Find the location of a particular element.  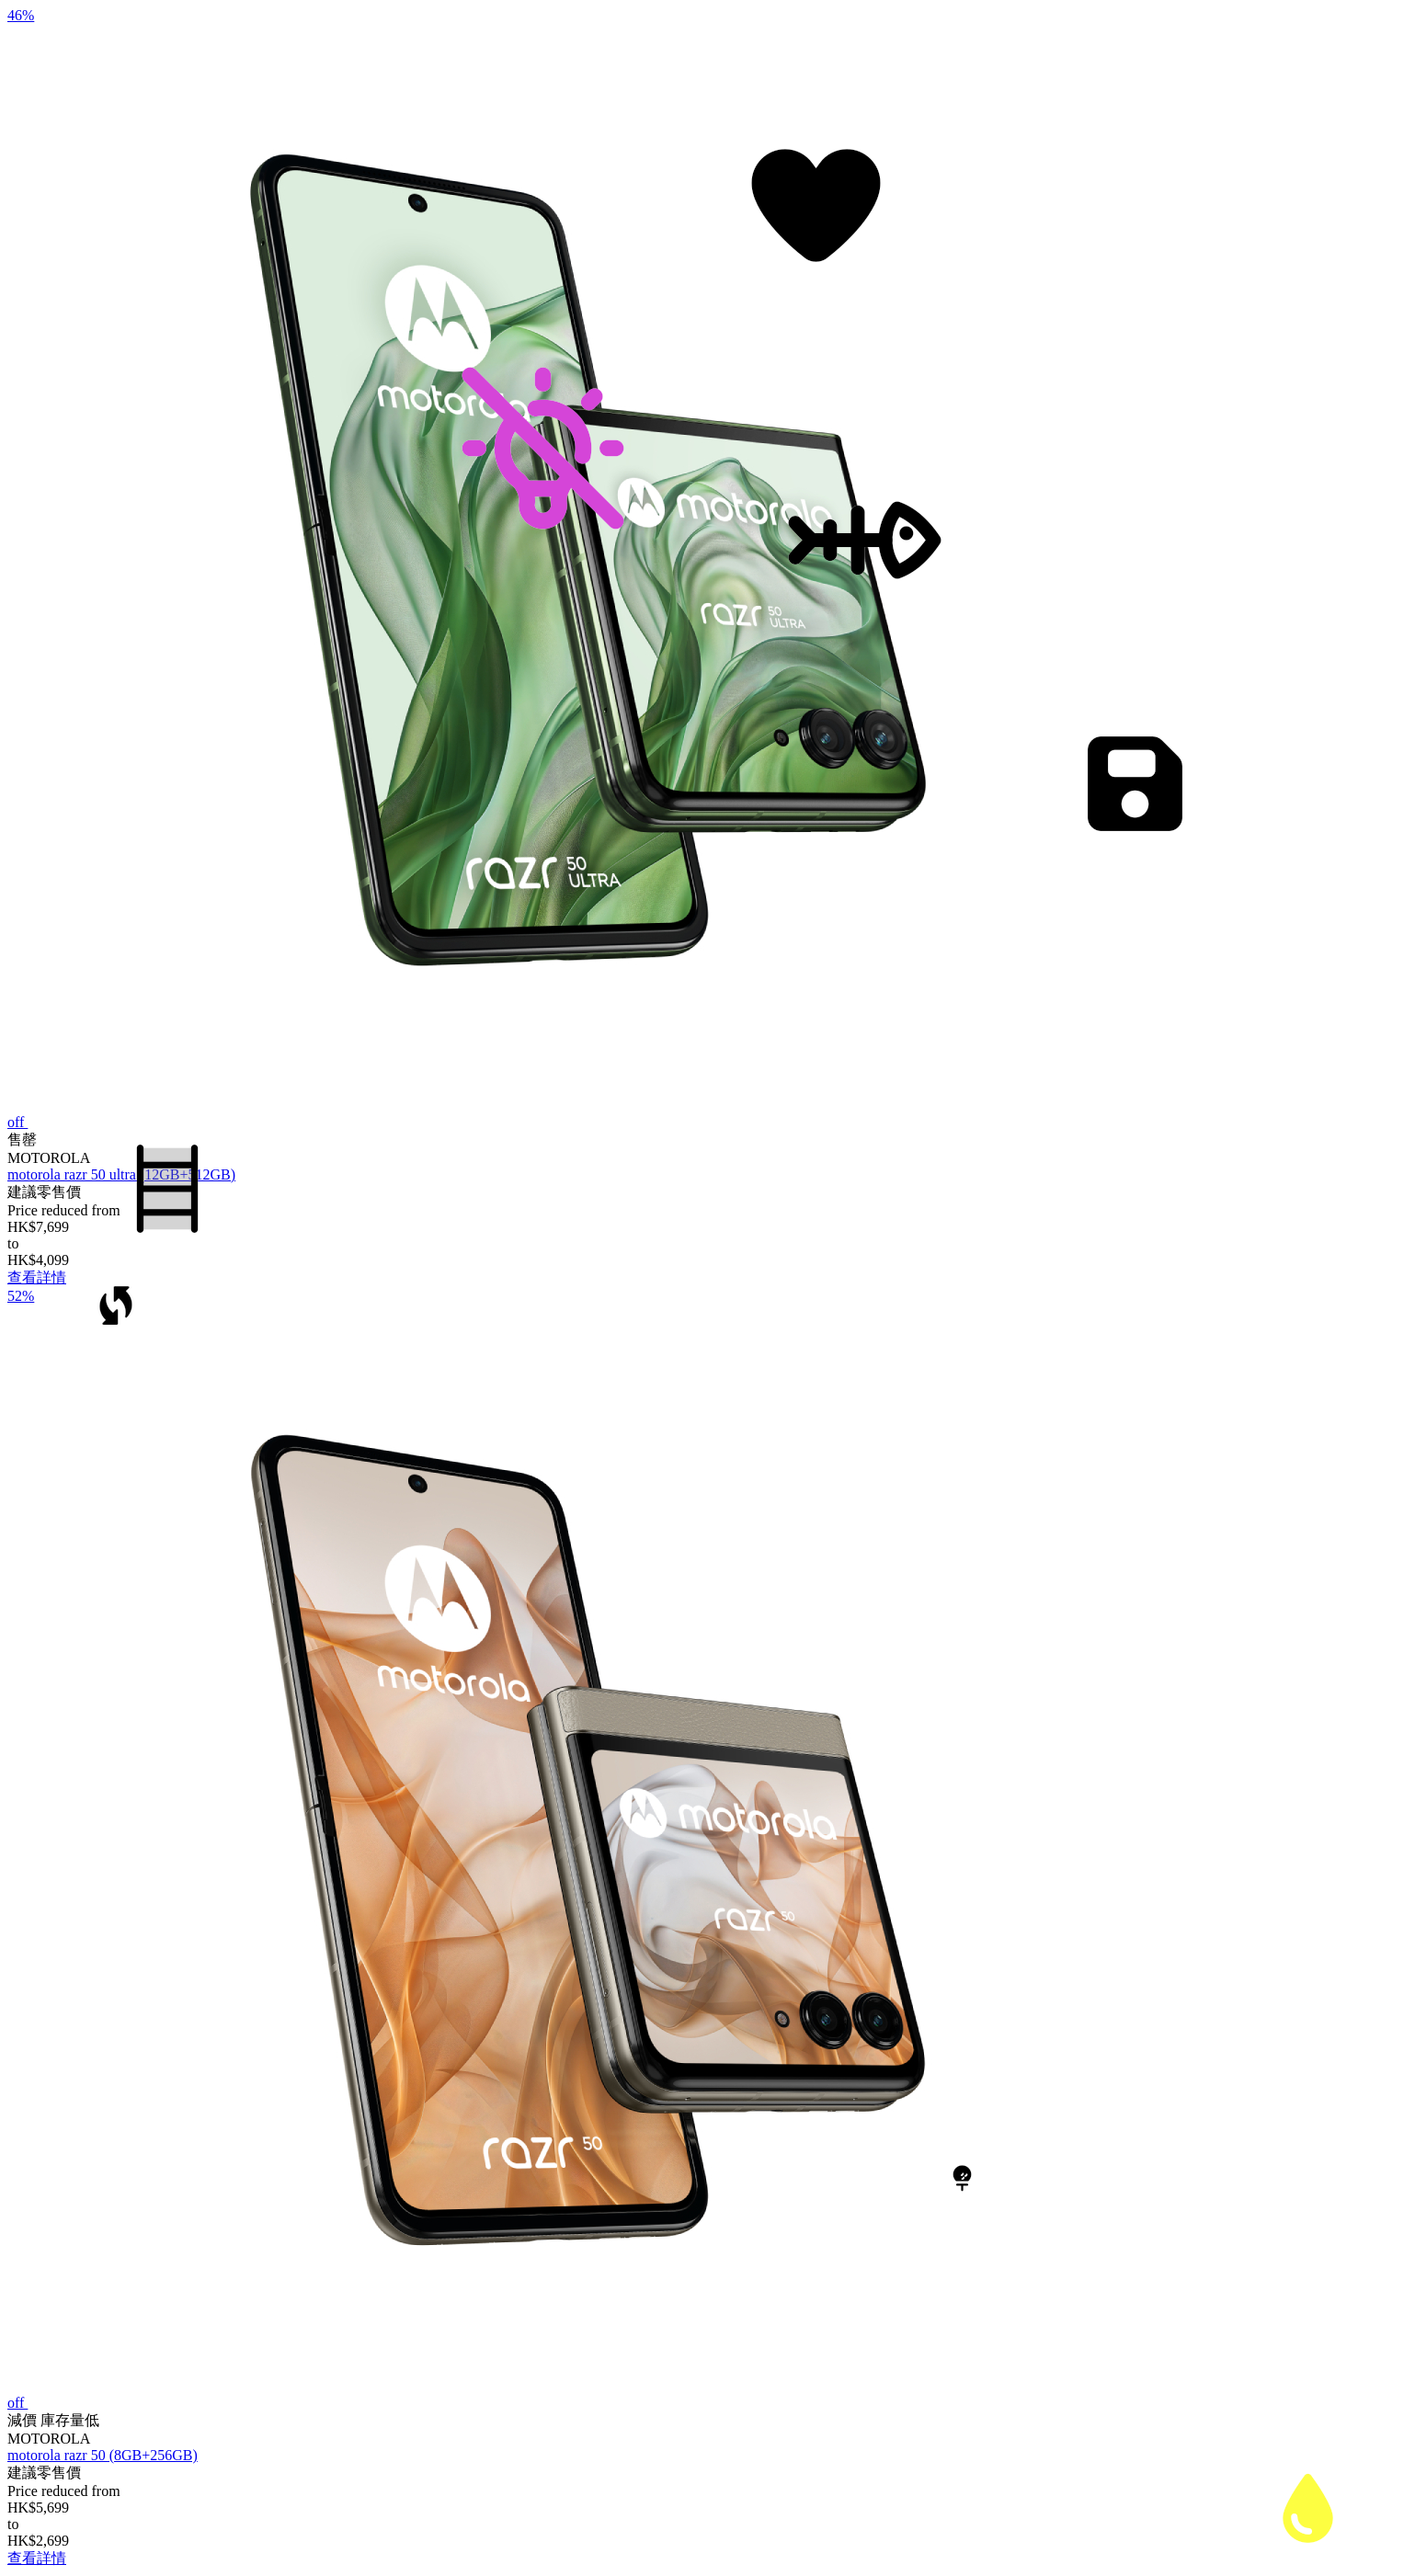

initiate wifi protected setup (WPS) connection is located at coordinates (116, 1305).